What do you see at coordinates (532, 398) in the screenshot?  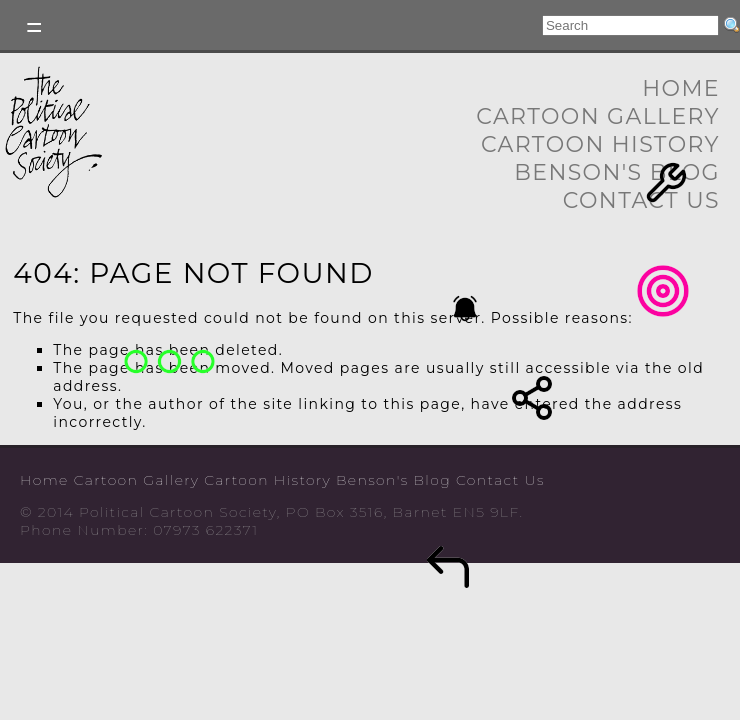 I see `share content with others` at bounding box center [532, 398].